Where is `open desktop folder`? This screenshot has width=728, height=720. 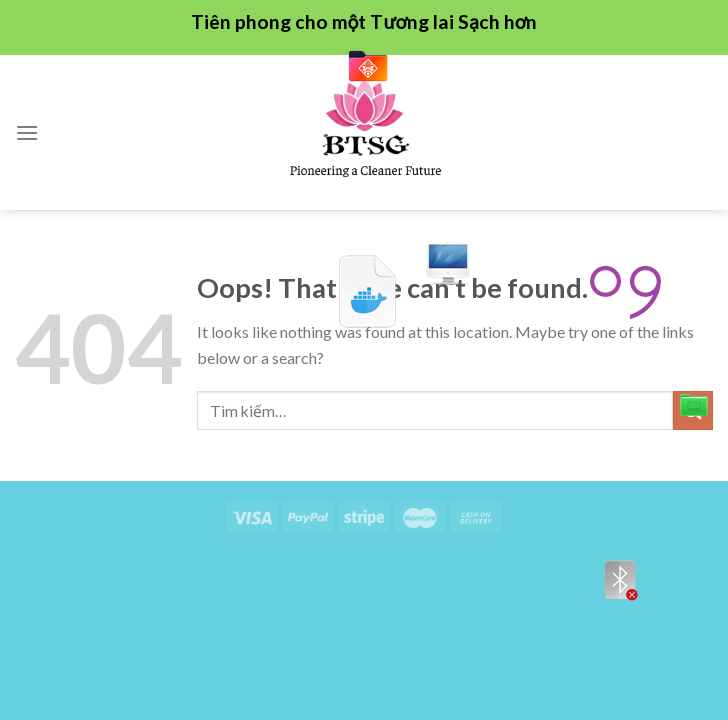
open desktop folder is located at coordinates (694, 405).